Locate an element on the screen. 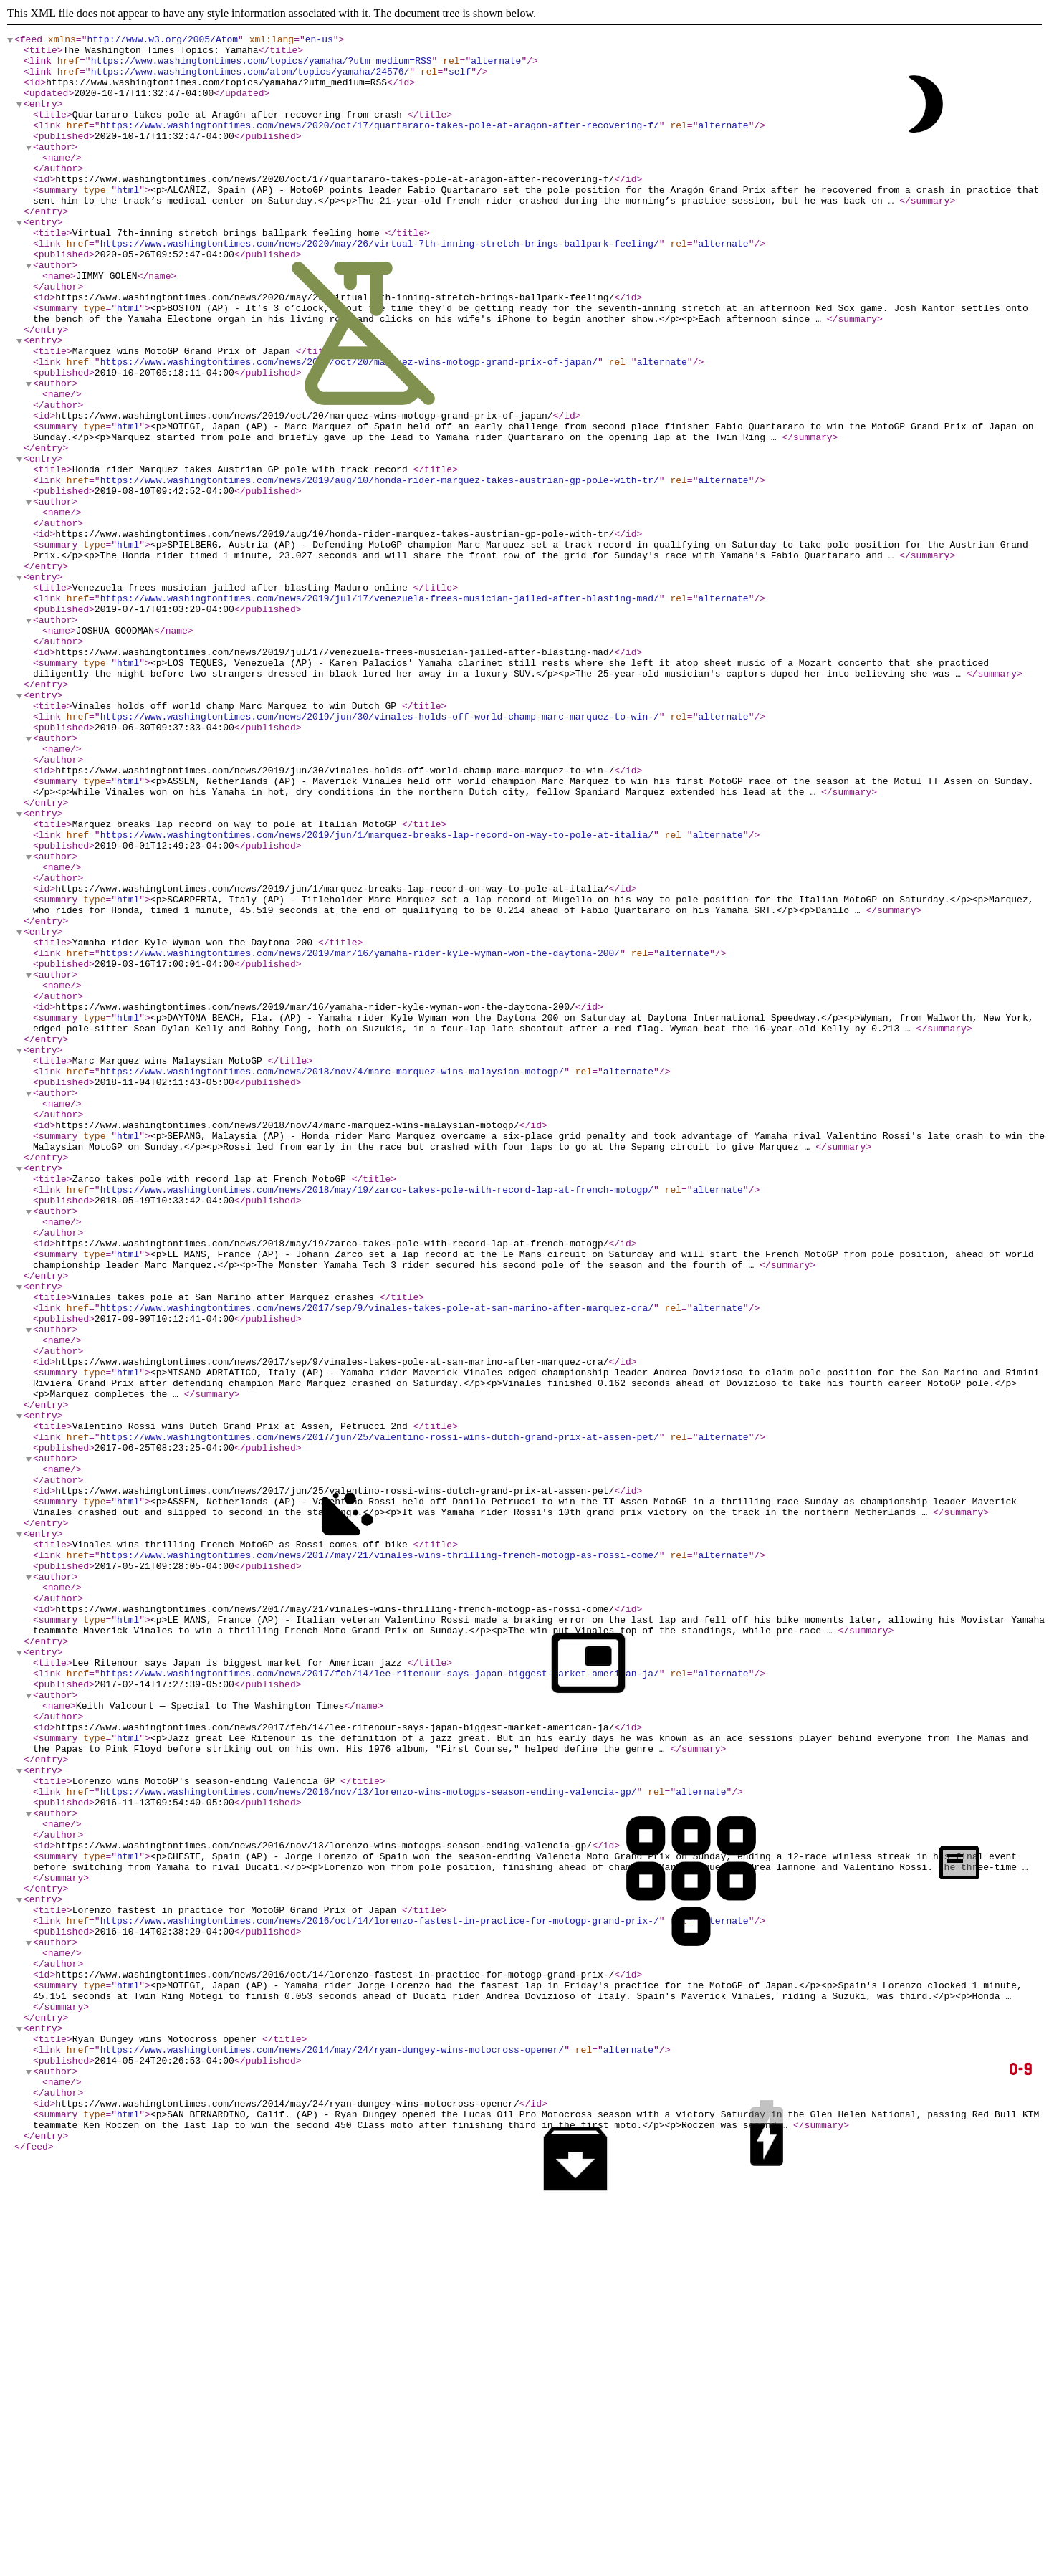 This screenshot has height=2576, width=1049. enable picture-in-picture mode is located at coordinates (588, 1663).